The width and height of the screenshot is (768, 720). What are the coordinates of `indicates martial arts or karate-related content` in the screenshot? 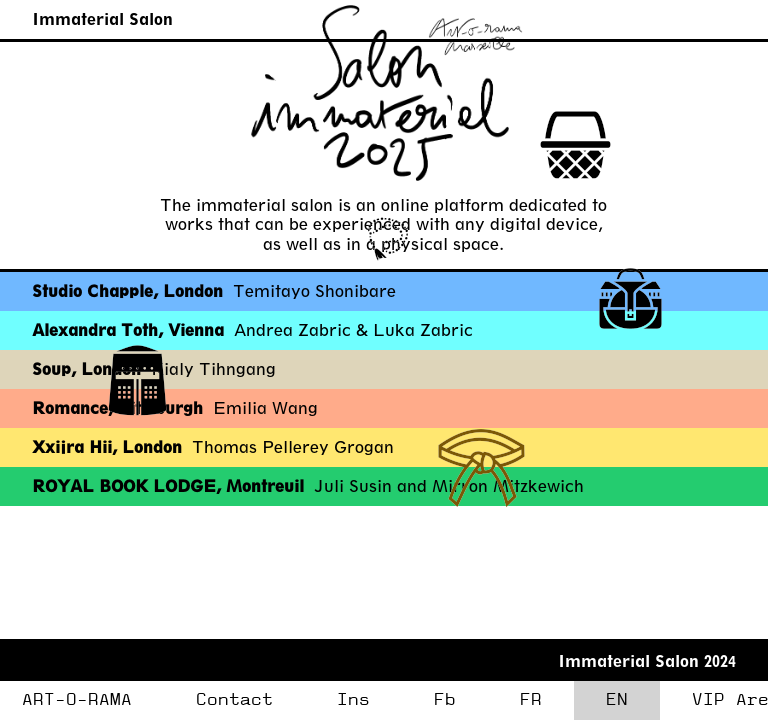 It's located at (481, 464).